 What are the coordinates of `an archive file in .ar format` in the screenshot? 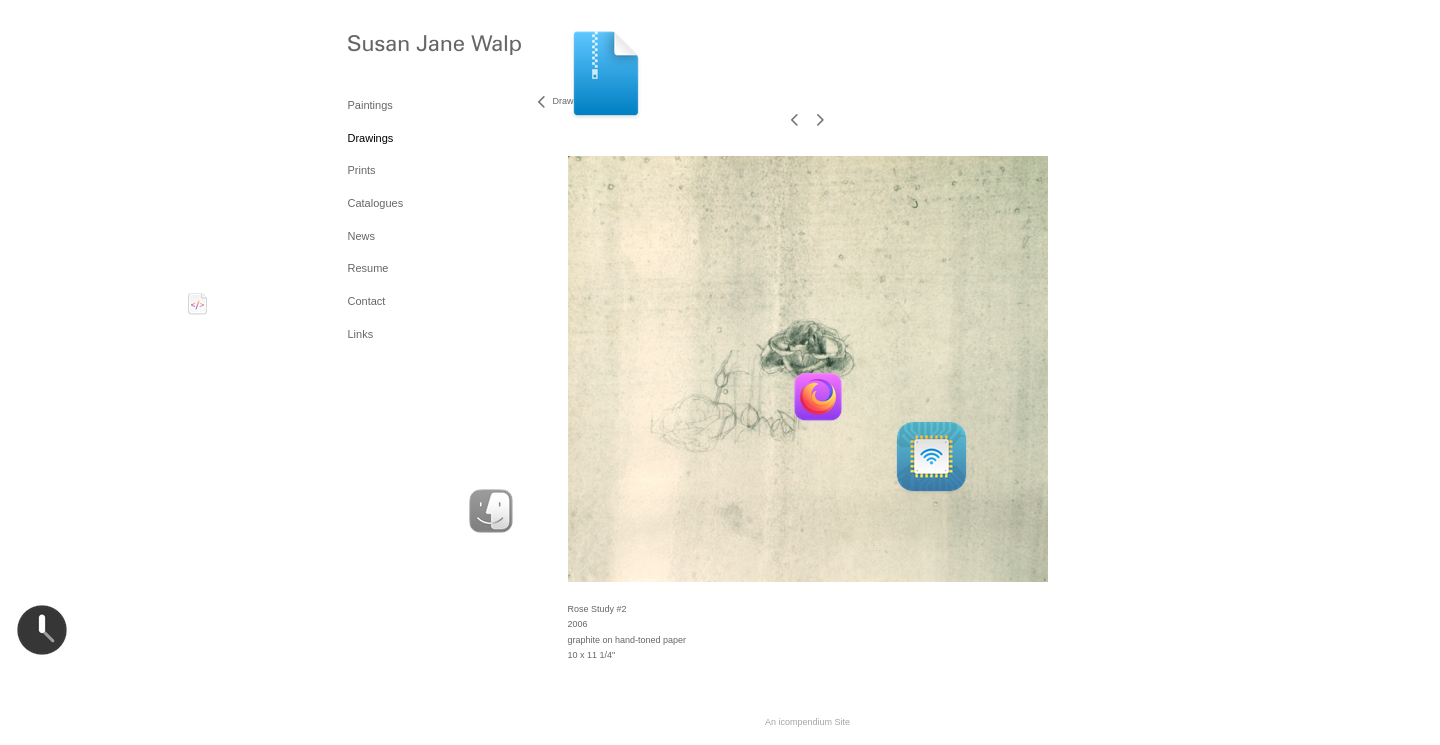 It's located at (606, 75).